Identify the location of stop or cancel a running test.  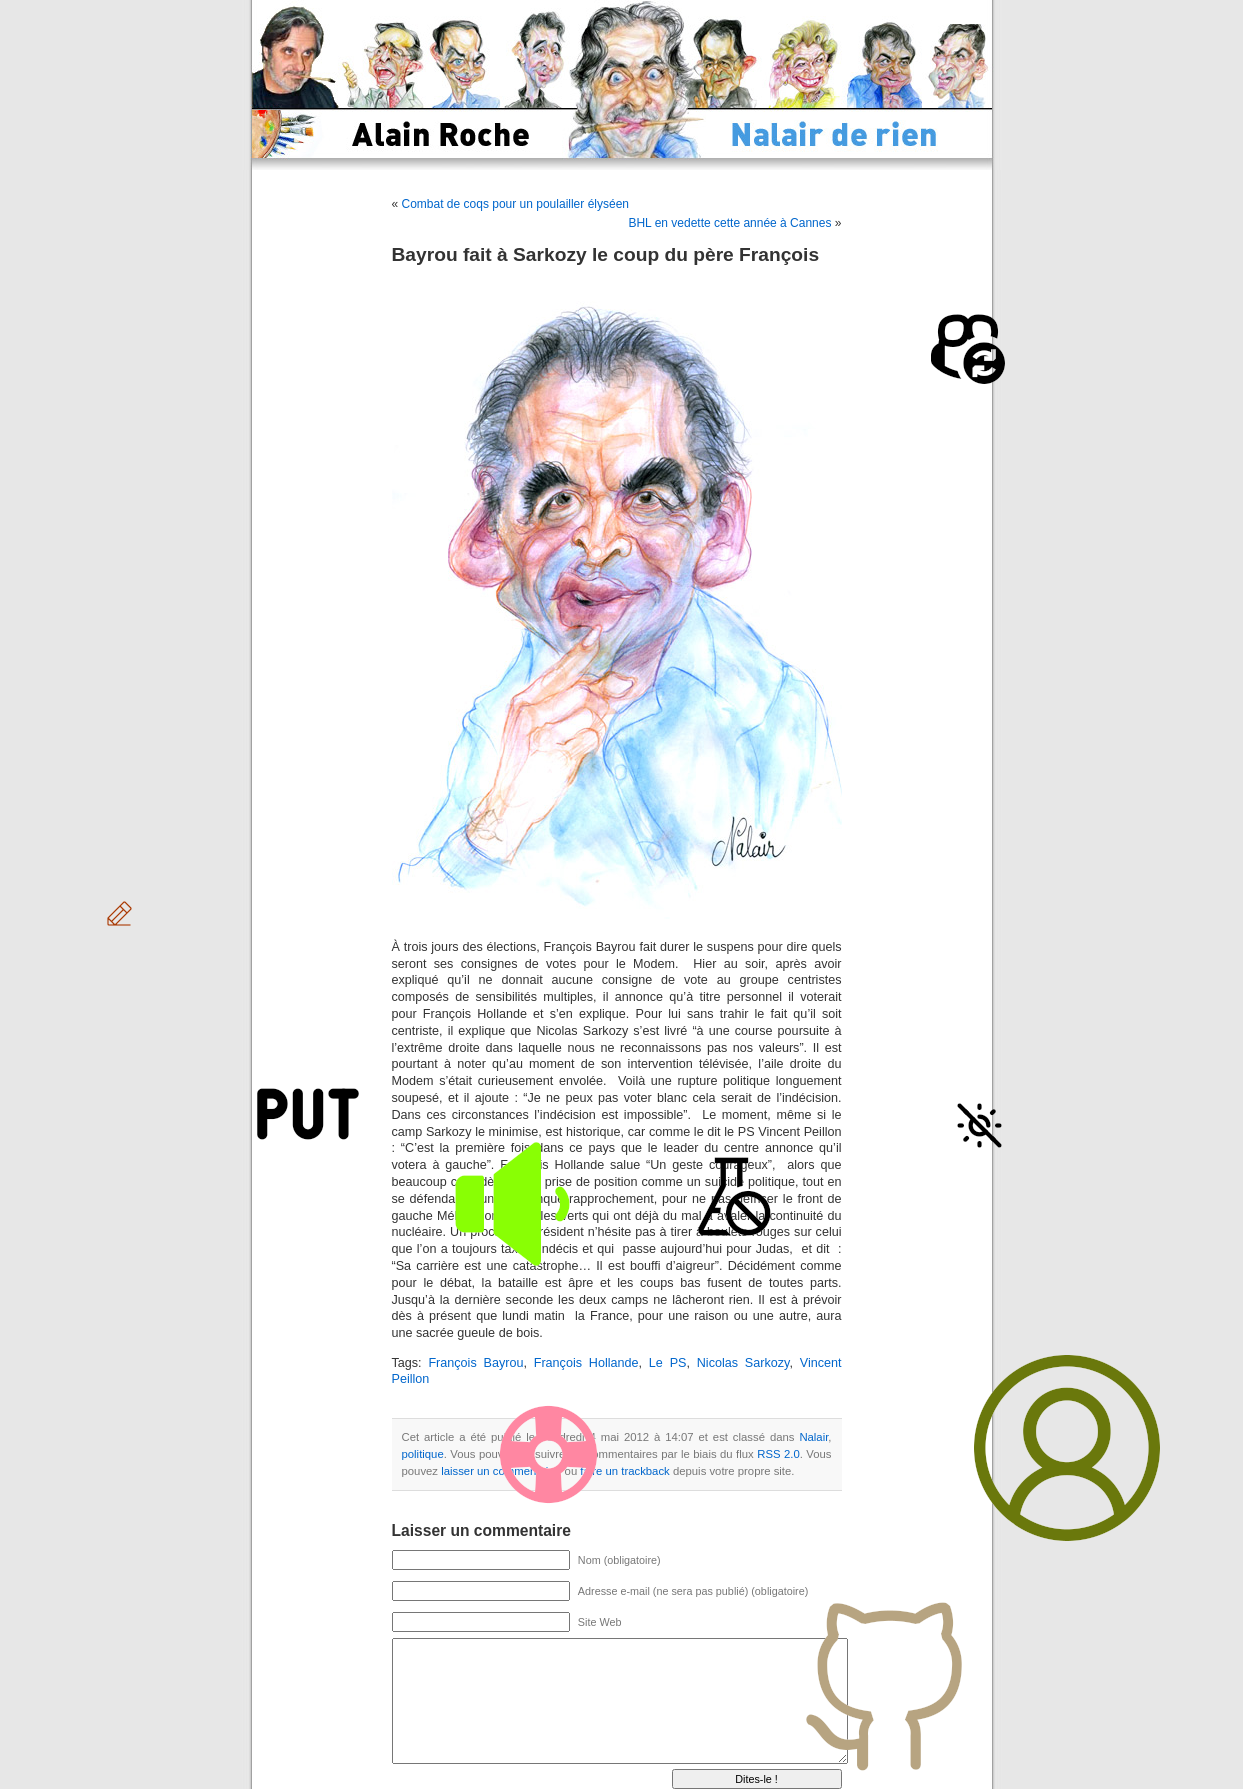
(731, 1196).